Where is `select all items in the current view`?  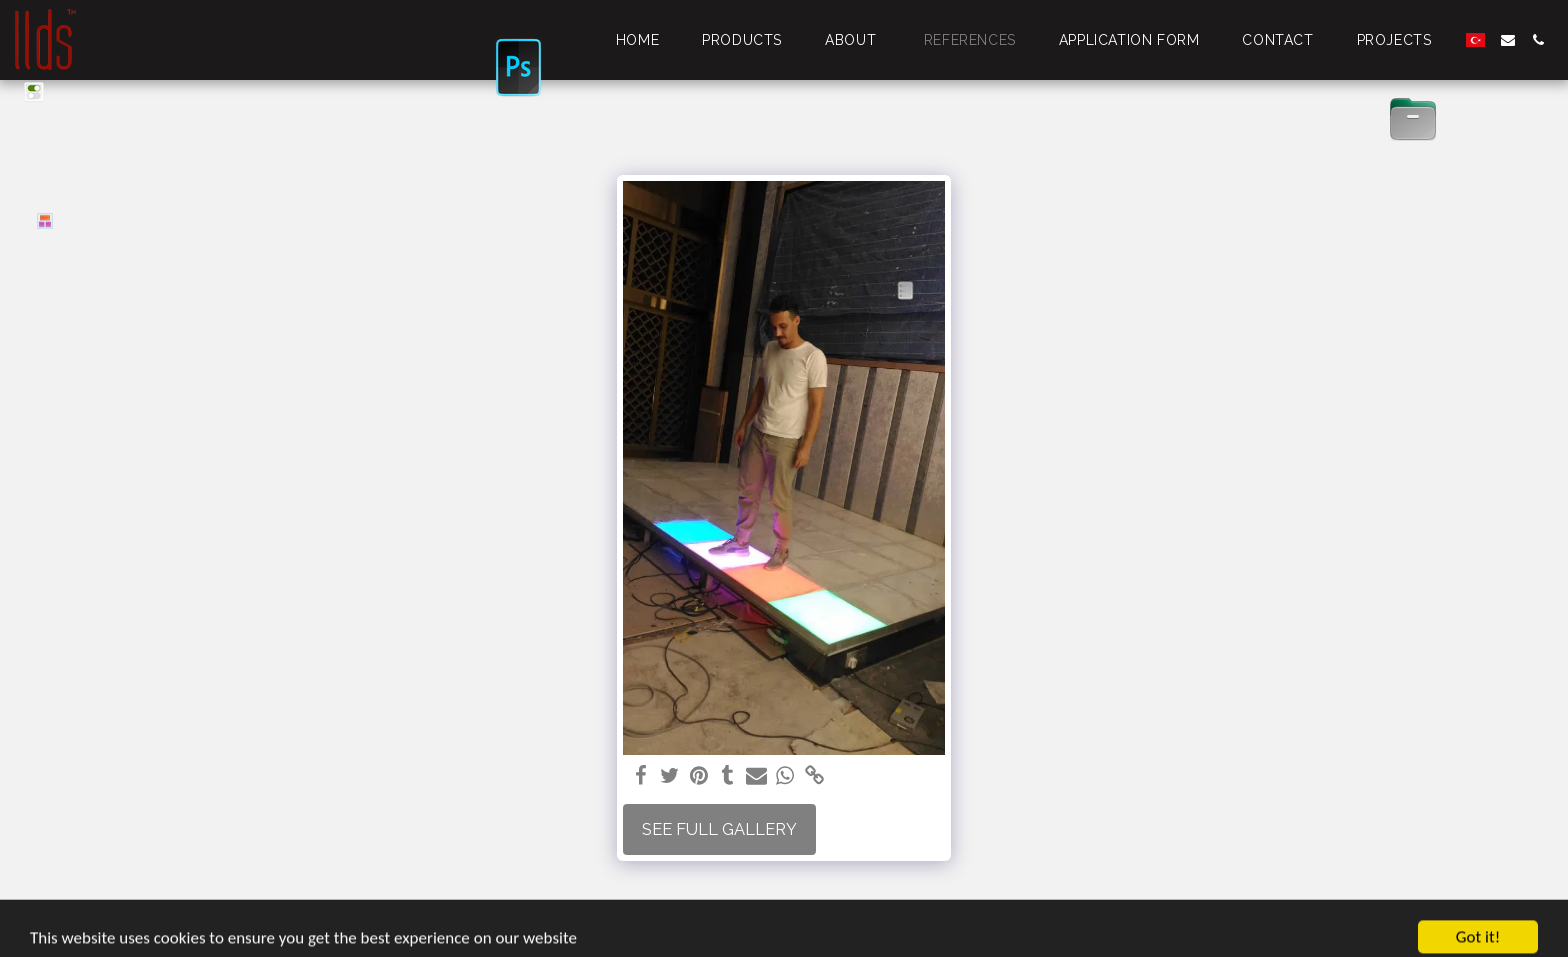 select all items in the current view is located at coordinates (45, 221).